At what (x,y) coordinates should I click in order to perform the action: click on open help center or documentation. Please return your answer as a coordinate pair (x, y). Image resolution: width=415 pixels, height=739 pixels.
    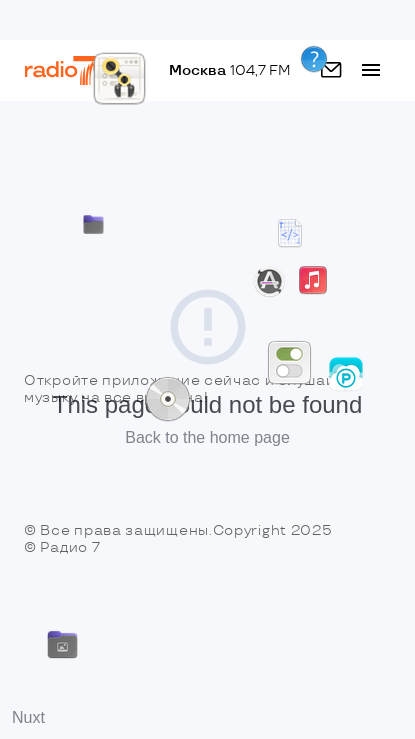
    Looking at the image, I should click on (314, 59).